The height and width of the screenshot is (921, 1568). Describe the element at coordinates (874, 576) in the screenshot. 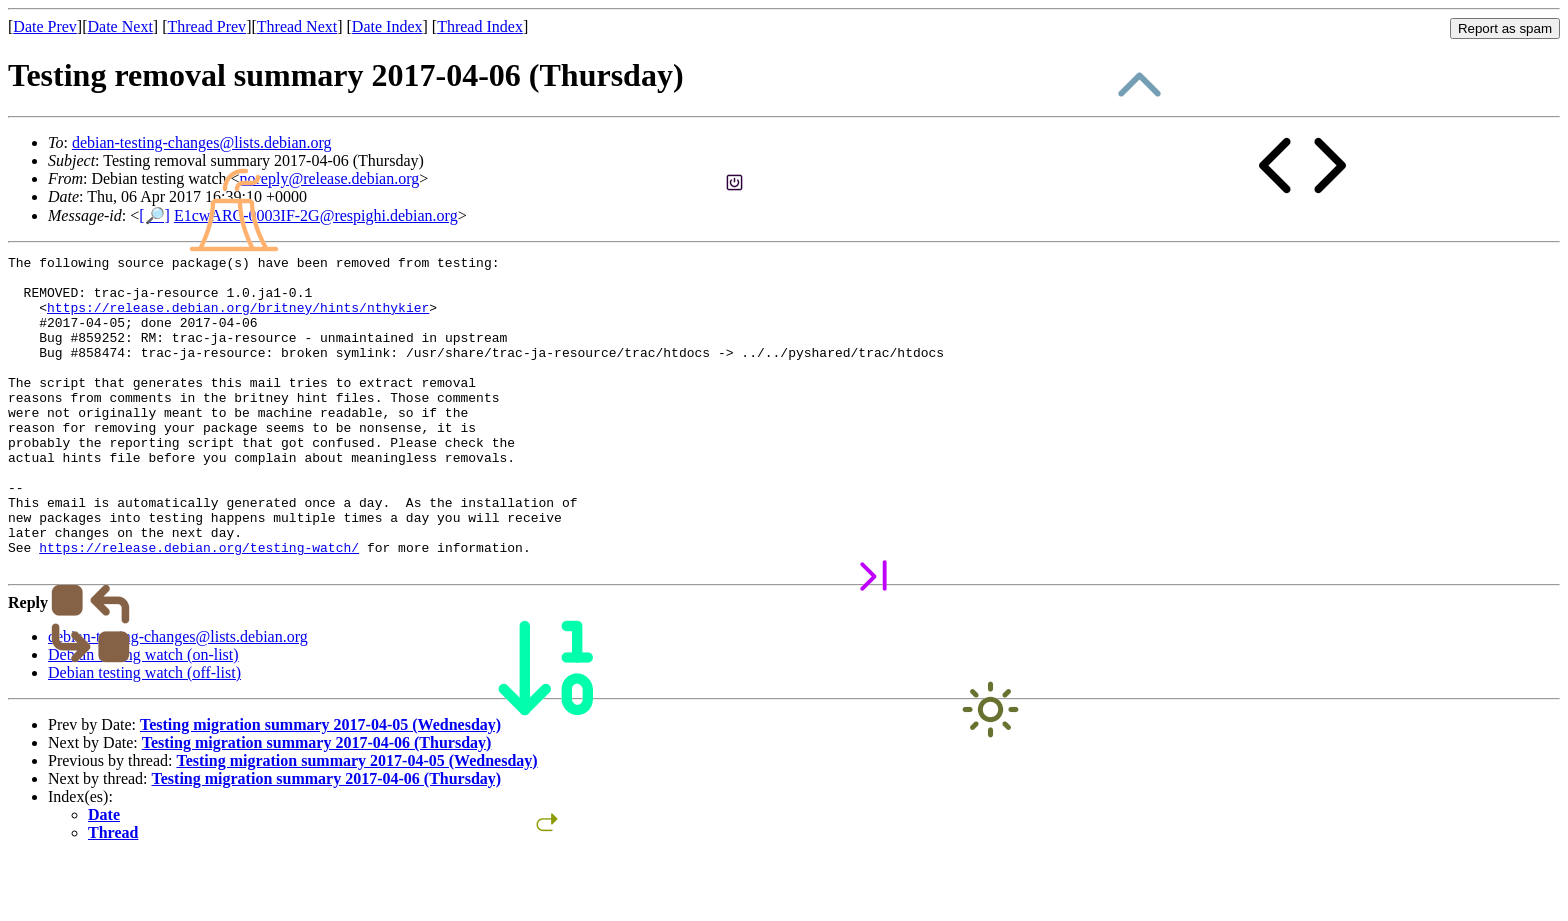

I see `skip to end of content` at that location.